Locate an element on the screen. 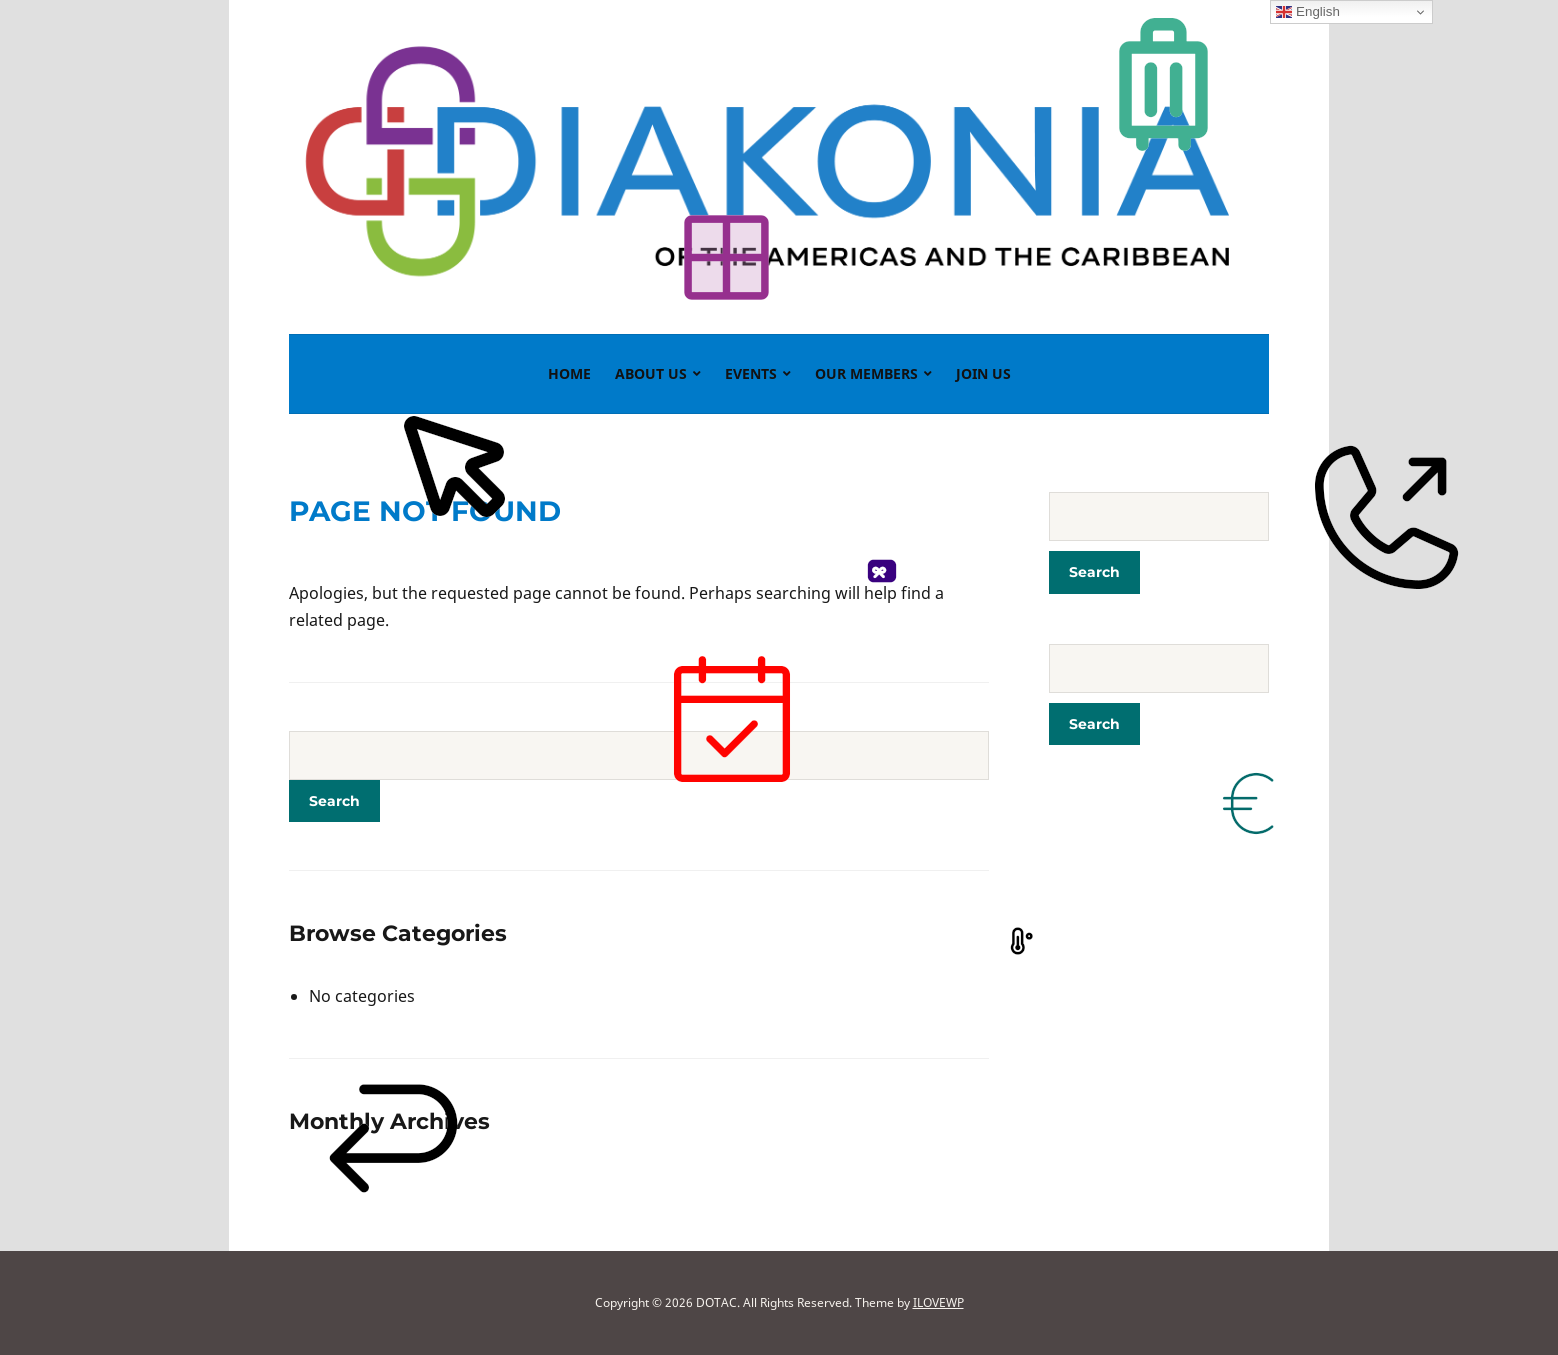 Image resolution: width=1558 pixels, height=1355 pixels. access your gift card balance is located at coordinates (882, 571).